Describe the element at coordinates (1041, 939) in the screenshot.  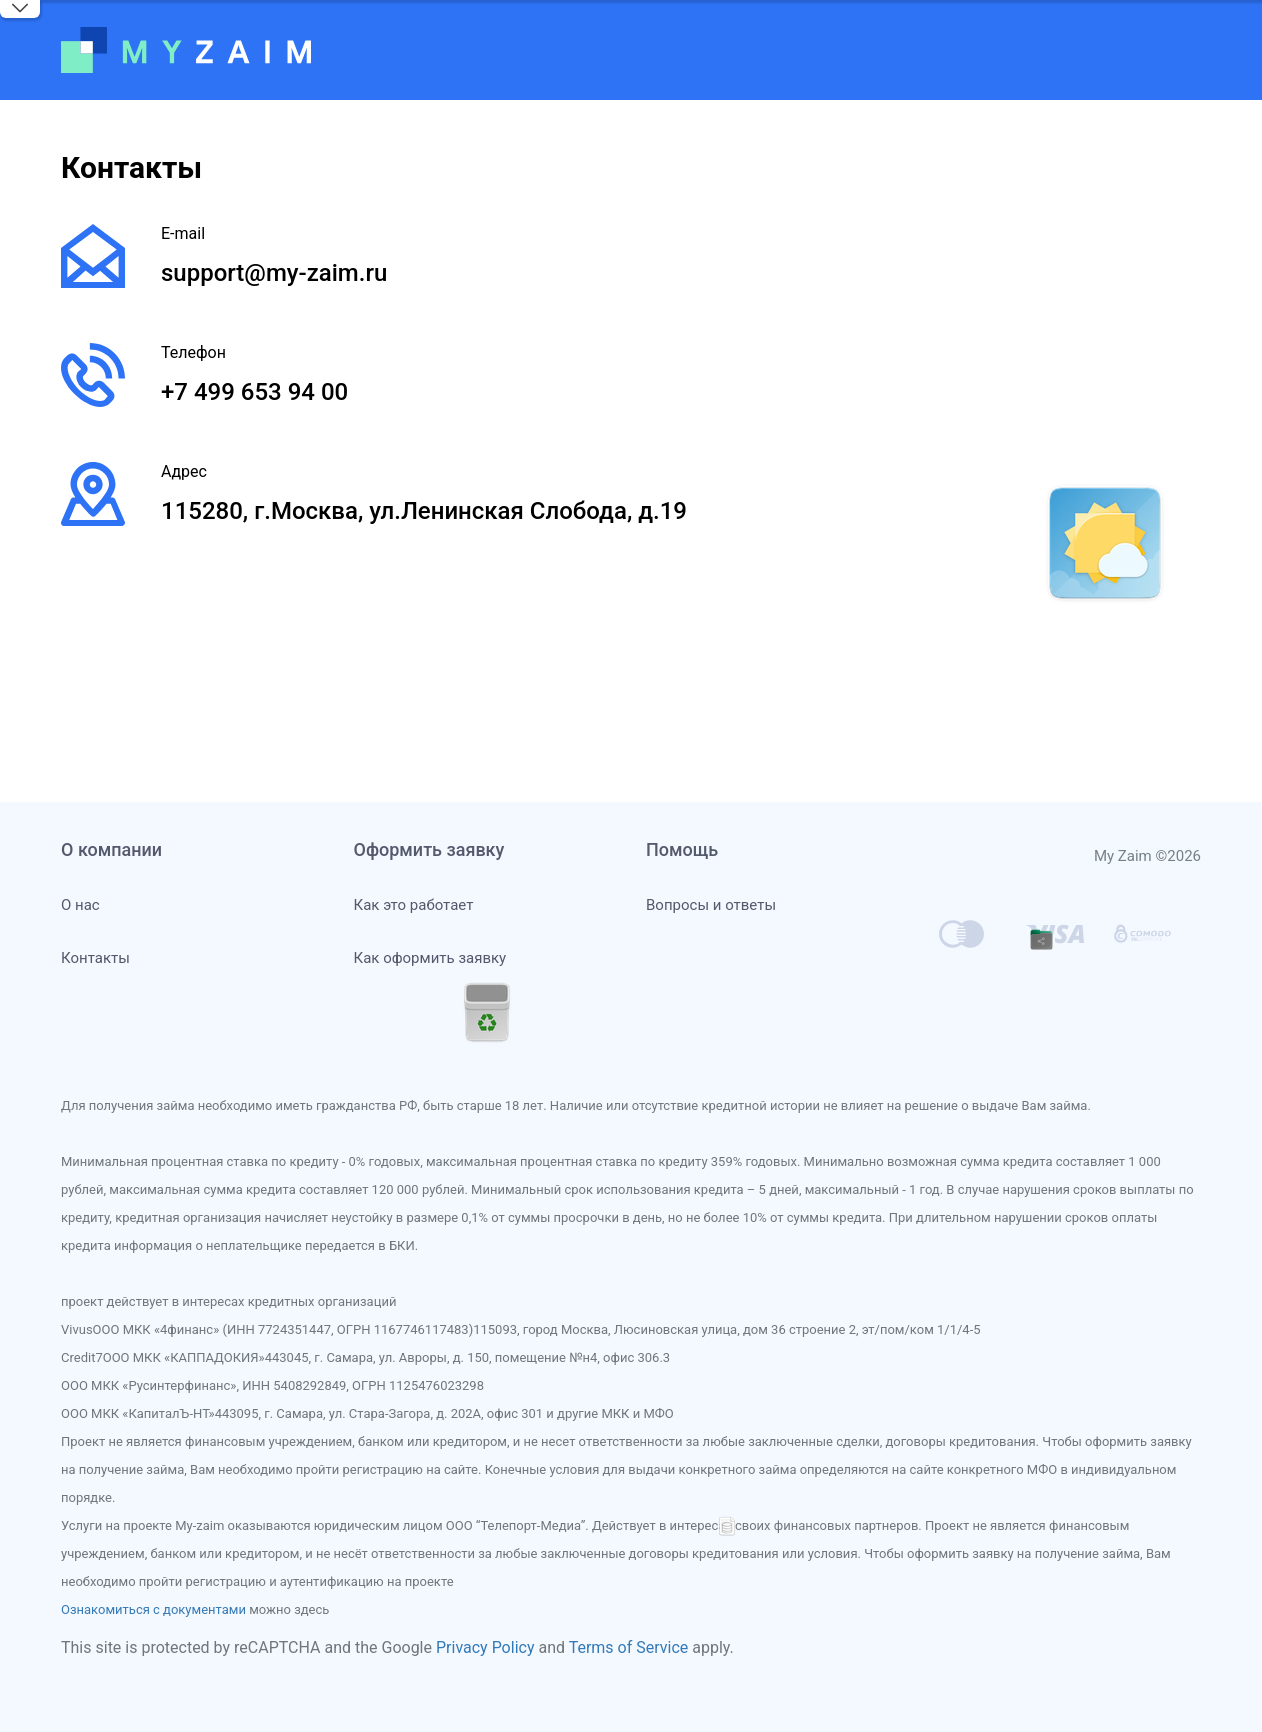
I see `access your public shared folder` at that location.